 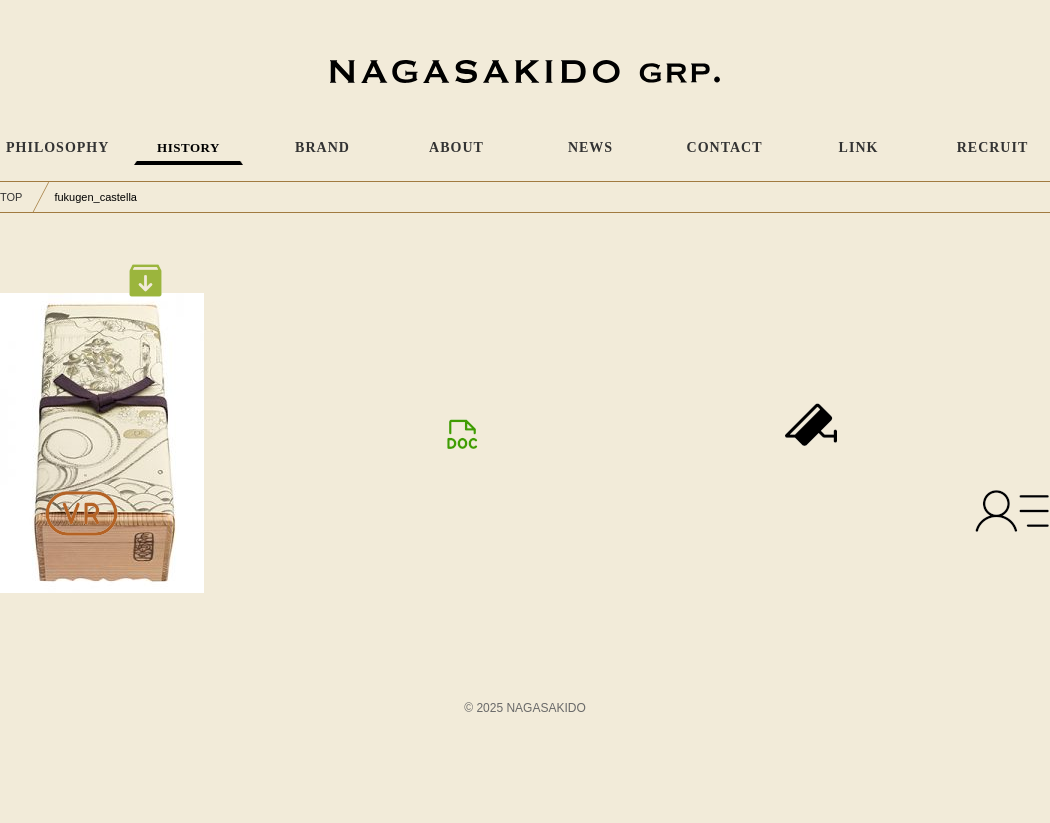 What do you see at coordinates (81, 513) in the screenshot?
I see `access virtual reality mode or settings` at bounding box center [81, 513].